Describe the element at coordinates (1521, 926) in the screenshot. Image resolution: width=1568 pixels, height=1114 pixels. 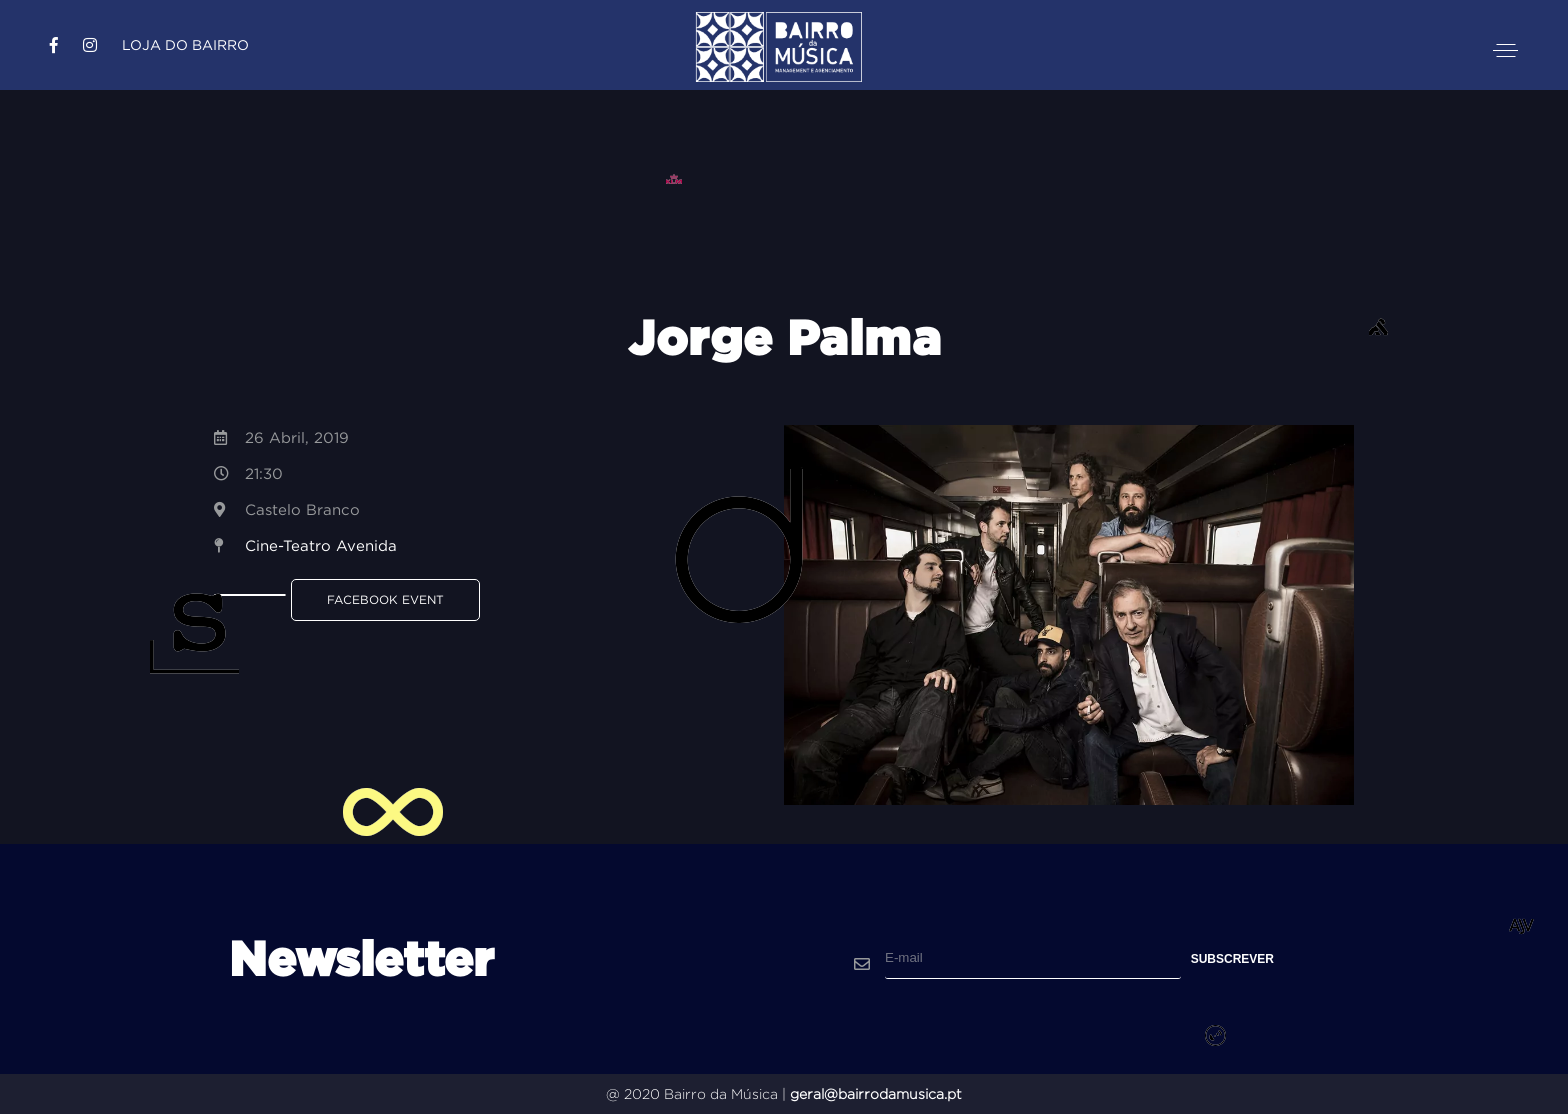
I see `ajv json schema validator logo` at that location.